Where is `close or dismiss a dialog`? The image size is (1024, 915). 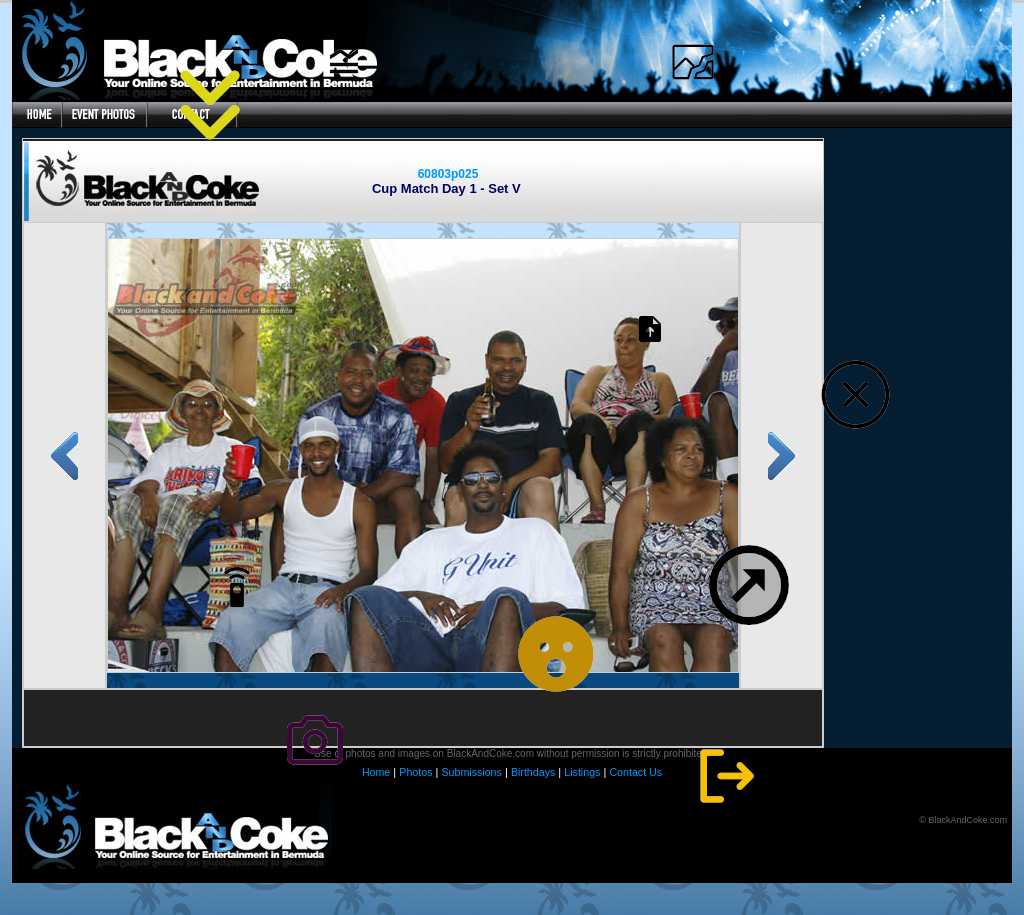
close or dismiss a dialog is located at coordinates (855, 394).